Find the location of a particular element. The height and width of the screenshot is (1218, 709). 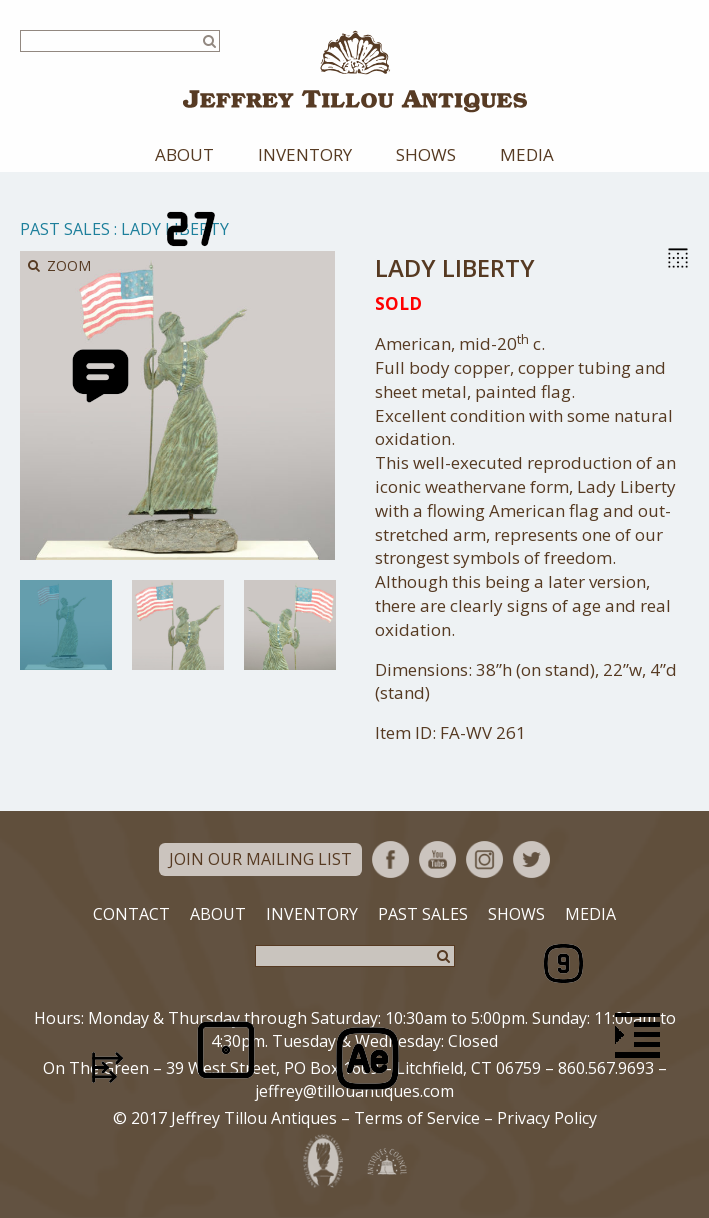

indicates 9 items or notifications is located at coordinates (563, 963).